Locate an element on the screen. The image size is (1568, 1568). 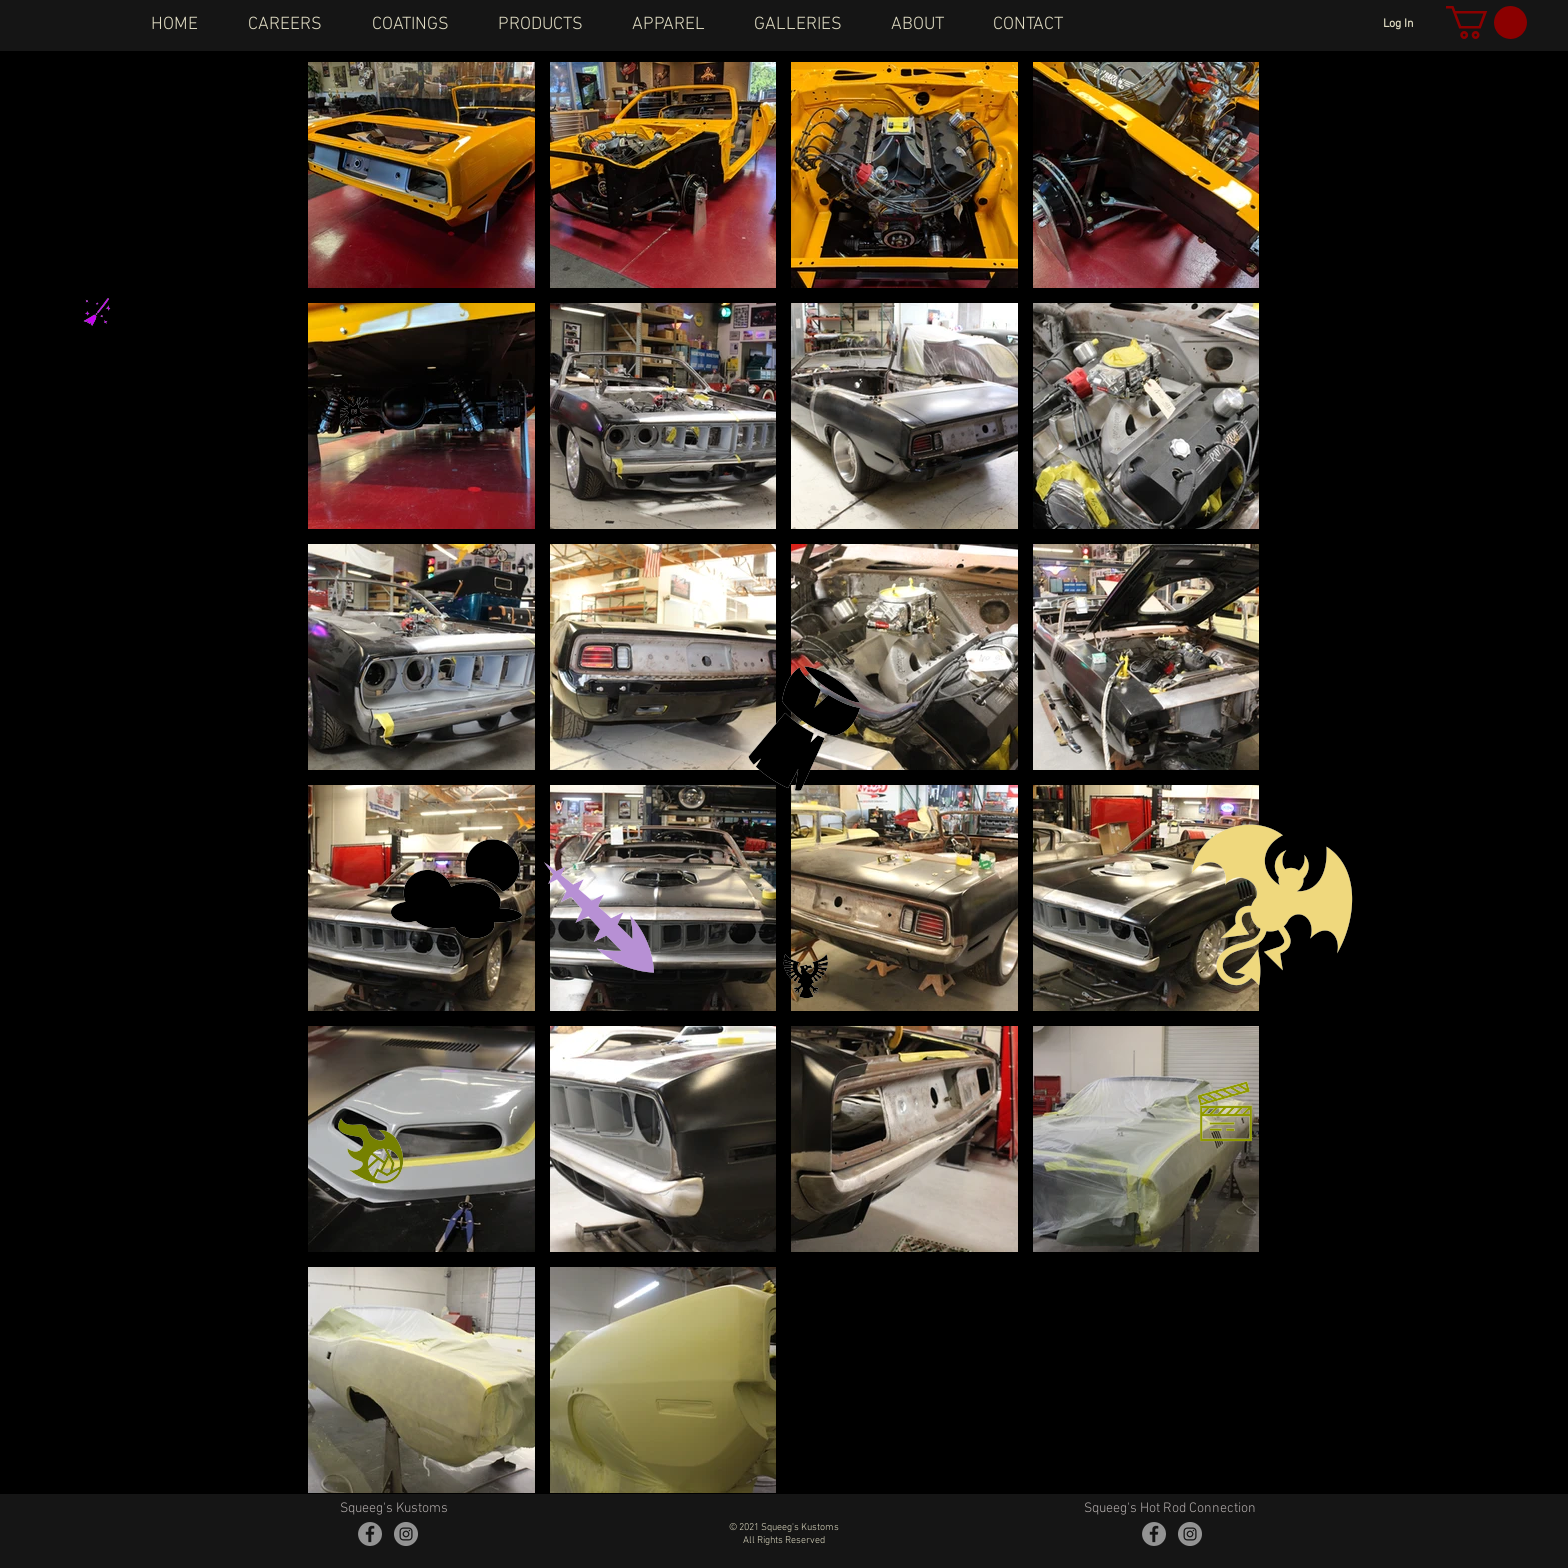
represents a guild, clan, or faction emblem is located at coordinates (805, 975).